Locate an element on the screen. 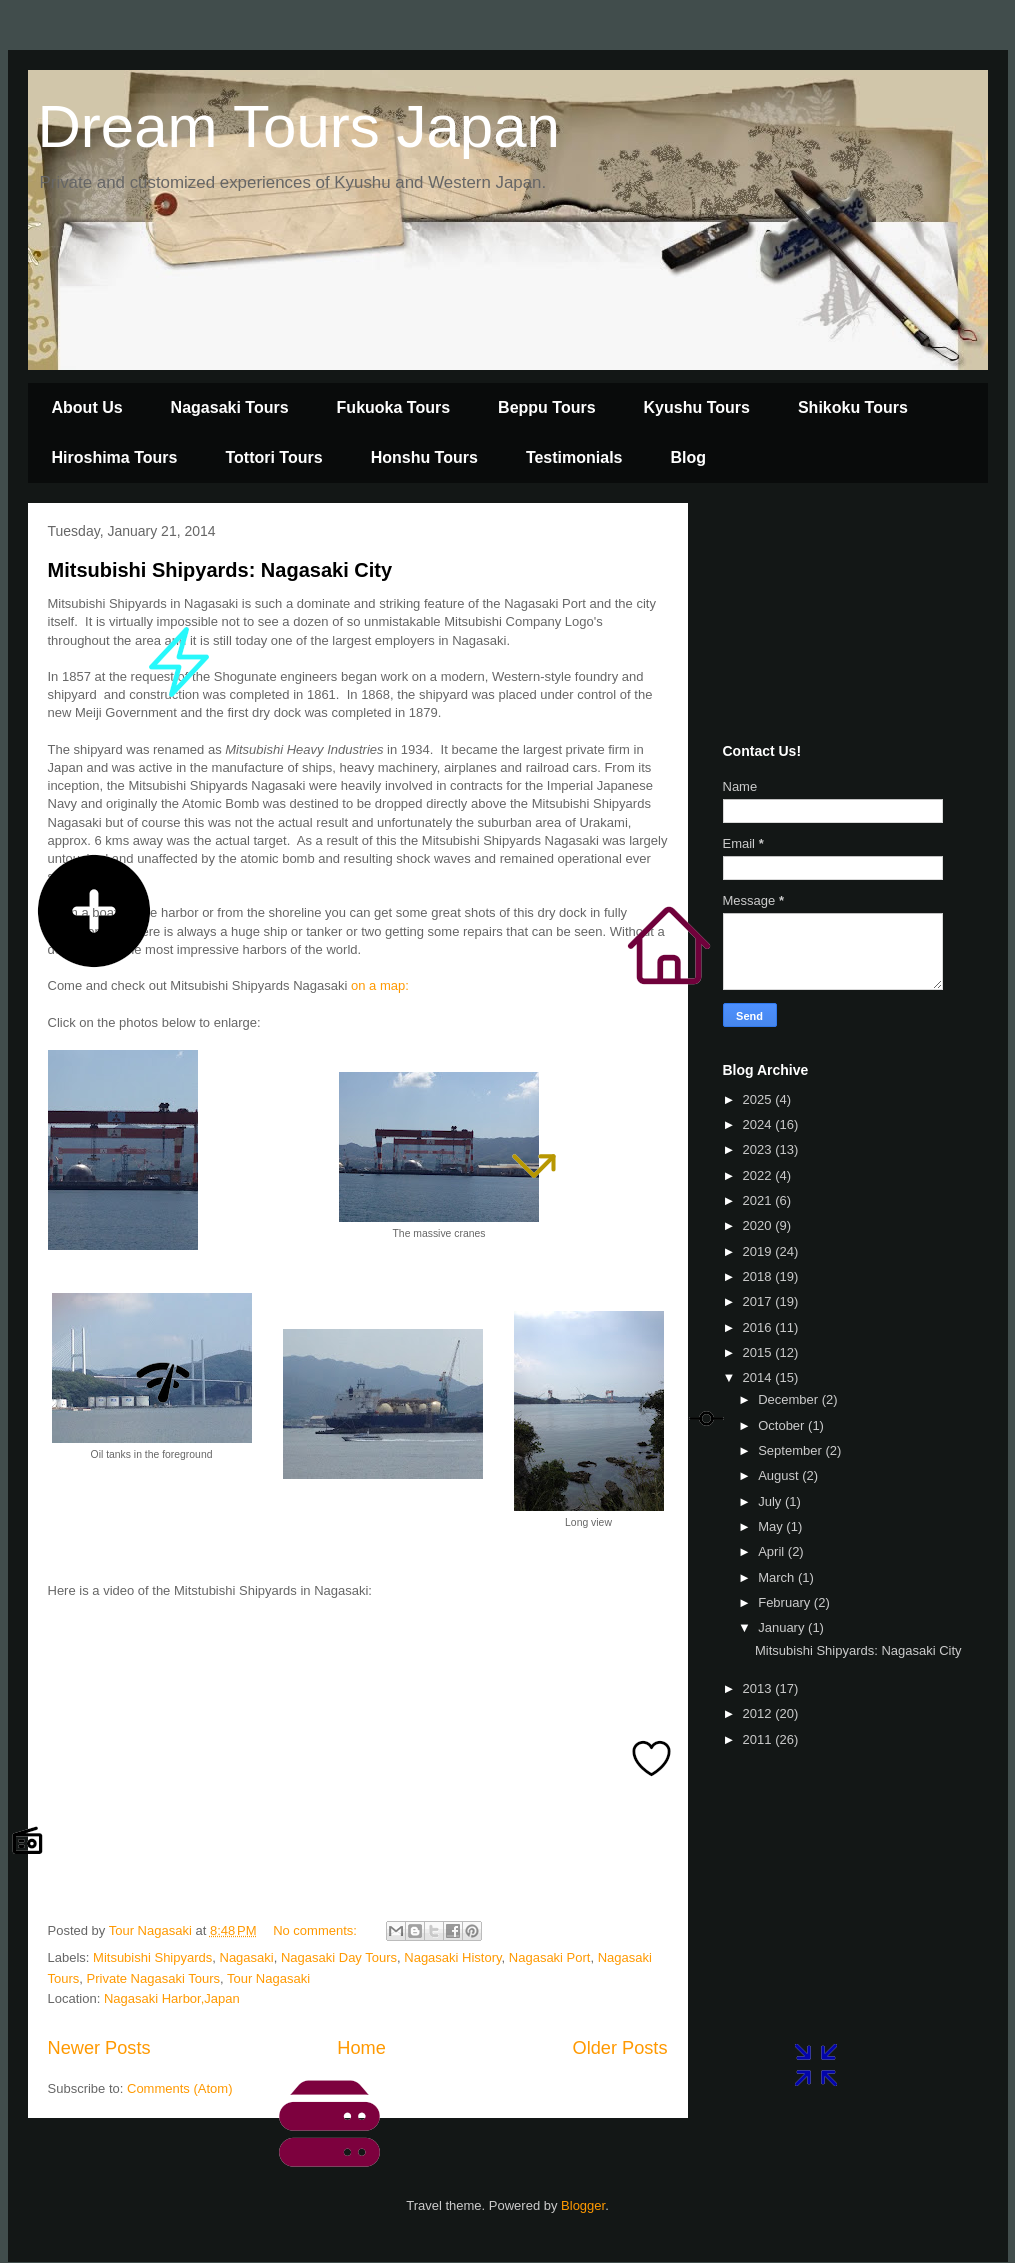 This screenshot has width=1015, height=2263. reply to a message or thread is located at coordinates (534, 1165).